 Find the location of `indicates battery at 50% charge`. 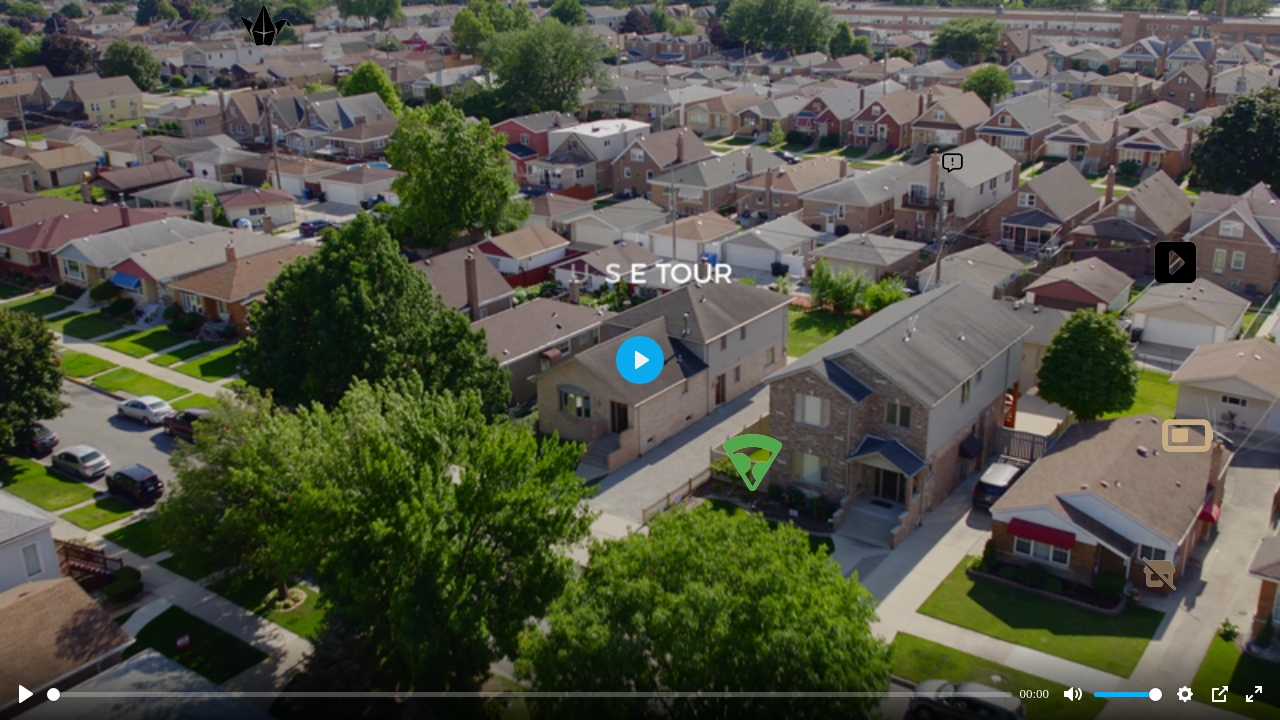

indicates battery at 50% charge is located at coordinates (1186, 435).